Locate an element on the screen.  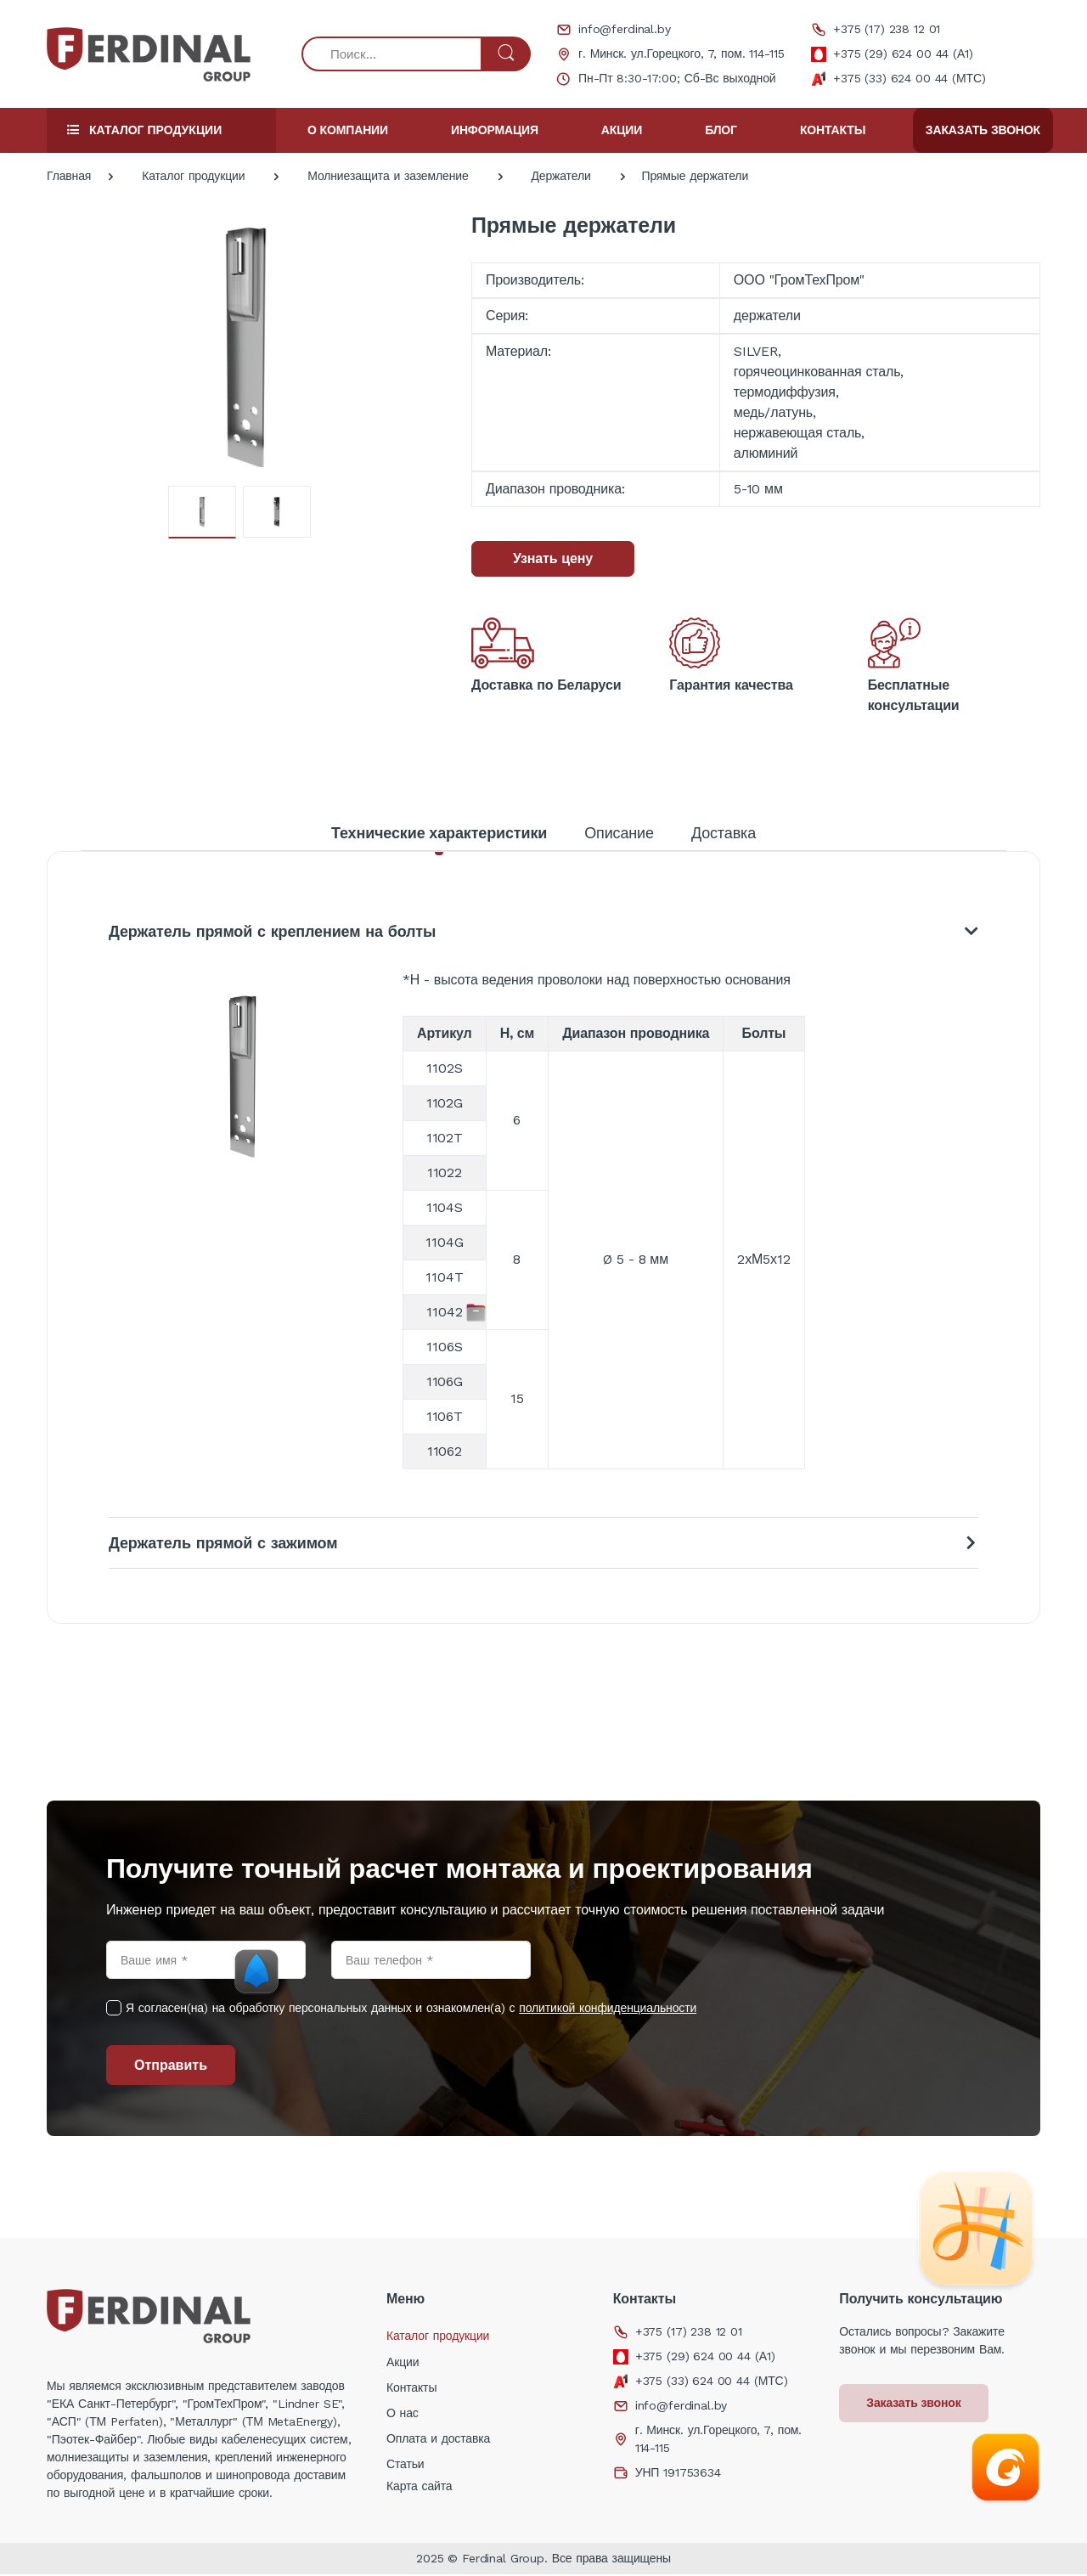
open synfig animation studio is located at coordinates (256, 1971).